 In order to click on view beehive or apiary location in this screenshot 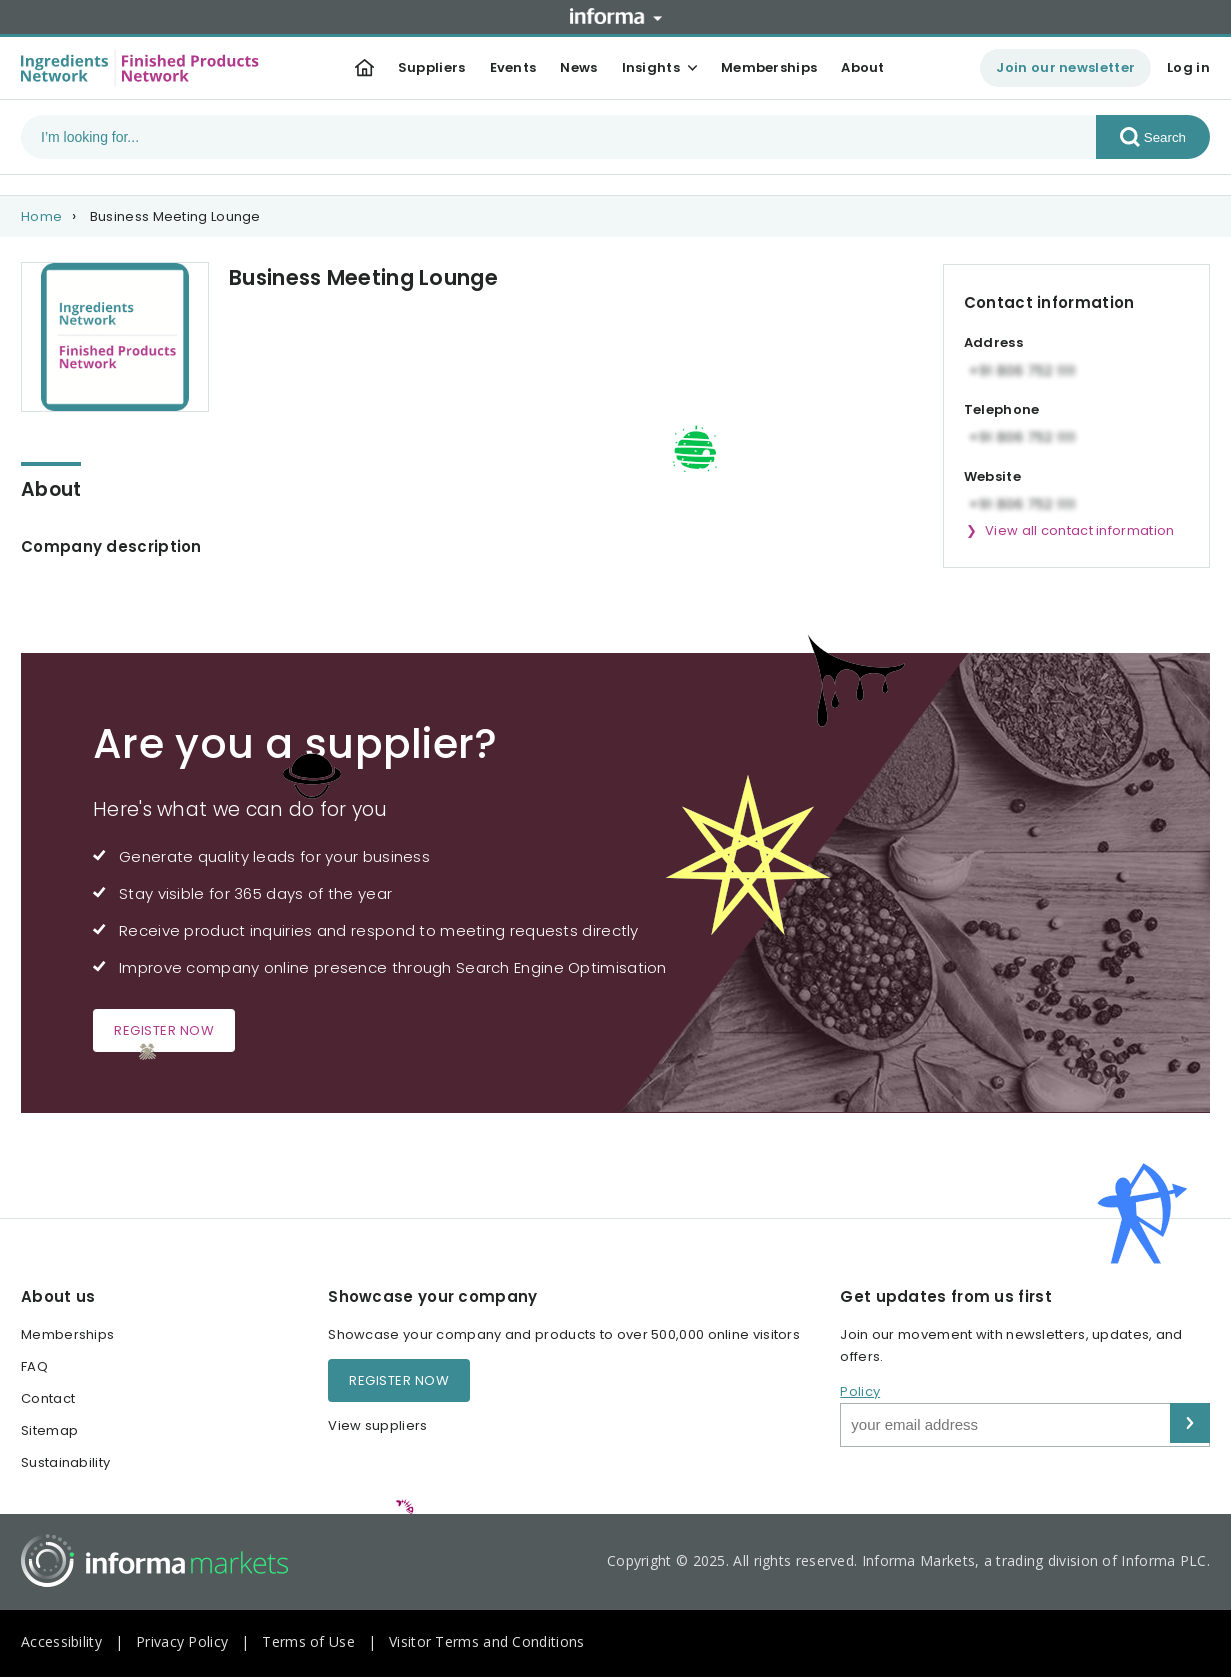, I will do `click(695, 448)`.